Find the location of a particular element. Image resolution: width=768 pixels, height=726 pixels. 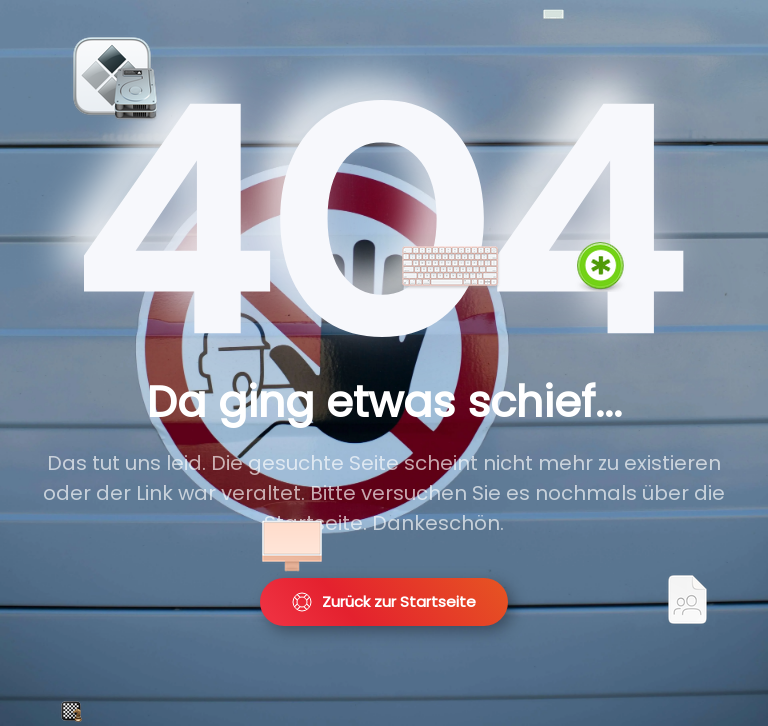

launch boot camp assistant to install windows on your mac is located at coordinates (112, 76).